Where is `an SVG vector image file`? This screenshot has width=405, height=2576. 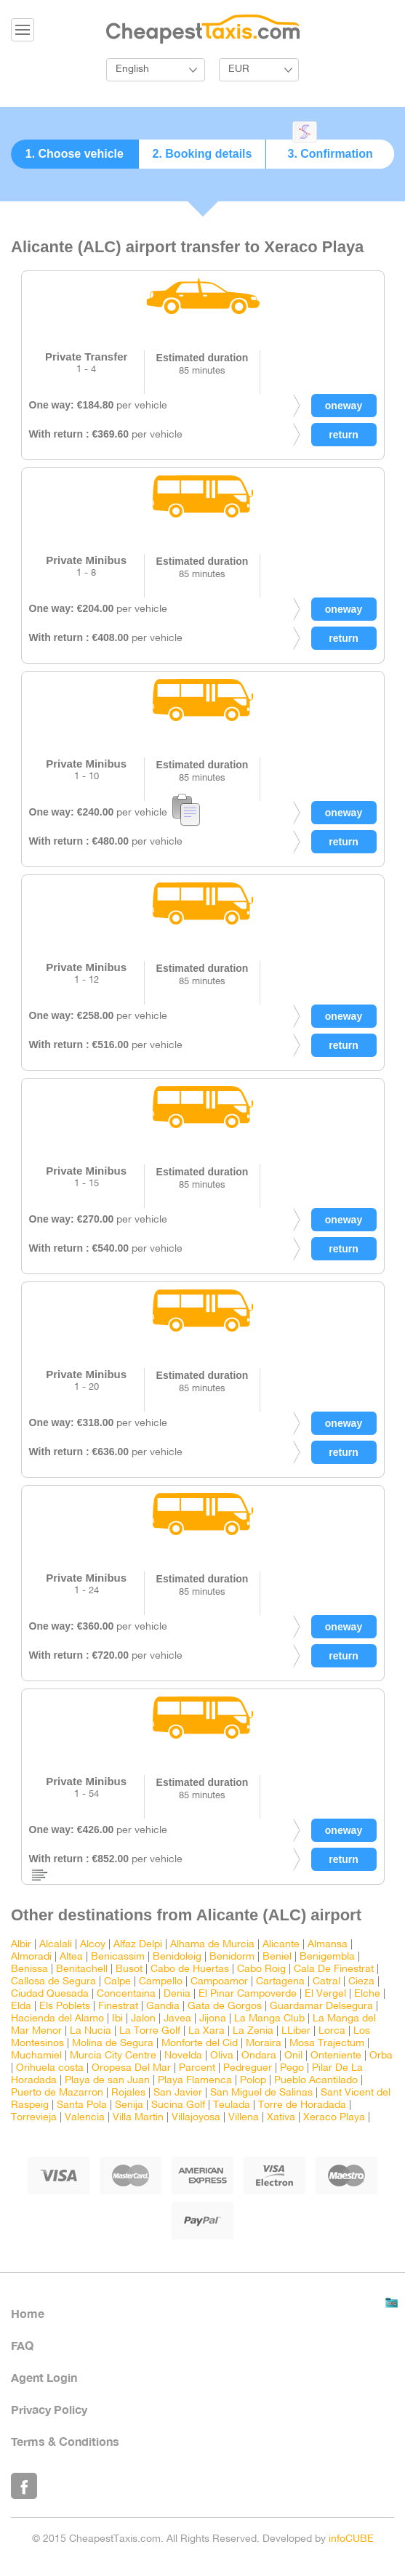
an SVG vector image file is located at coordinates (305, 131).